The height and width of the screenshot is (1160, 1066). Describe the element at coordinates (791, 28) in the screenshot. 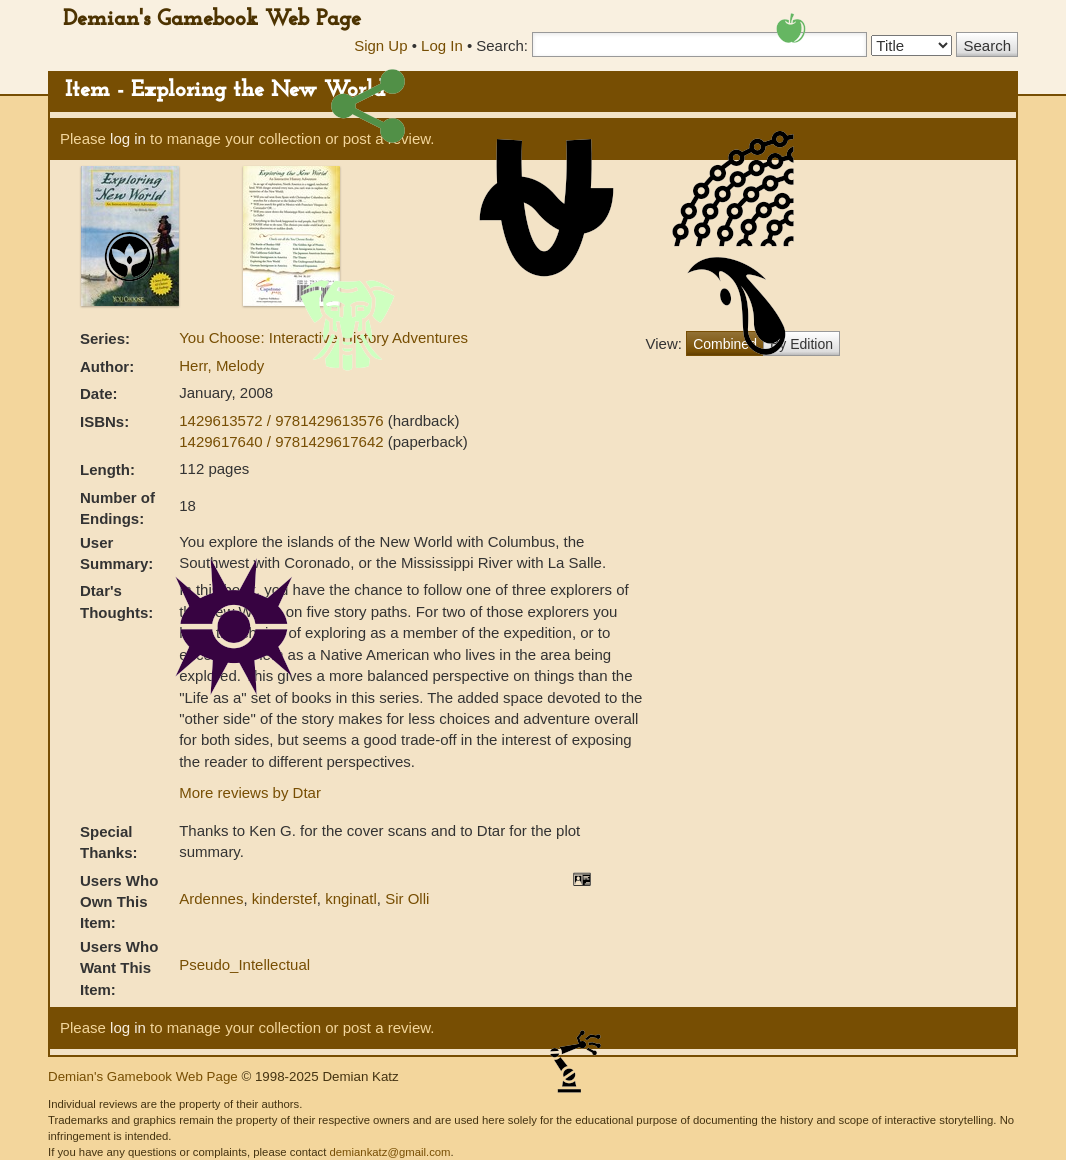

I see `collect a health or bonus item` at that location.